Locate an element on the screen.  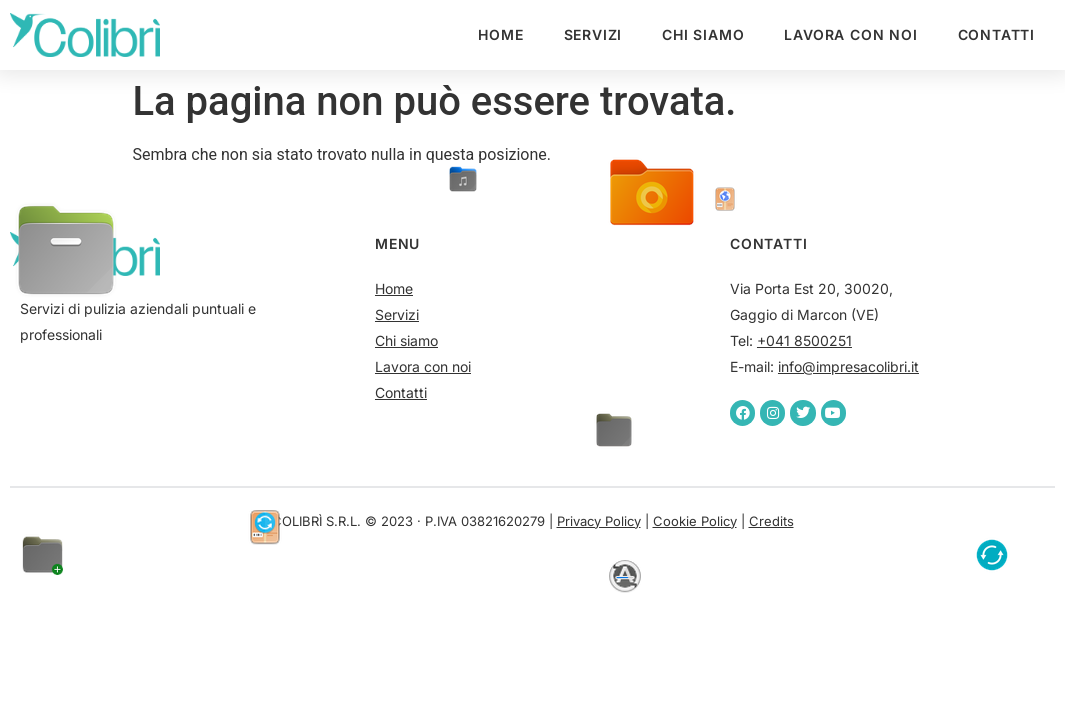
open the file manager application is located at coordinates (66, 250).